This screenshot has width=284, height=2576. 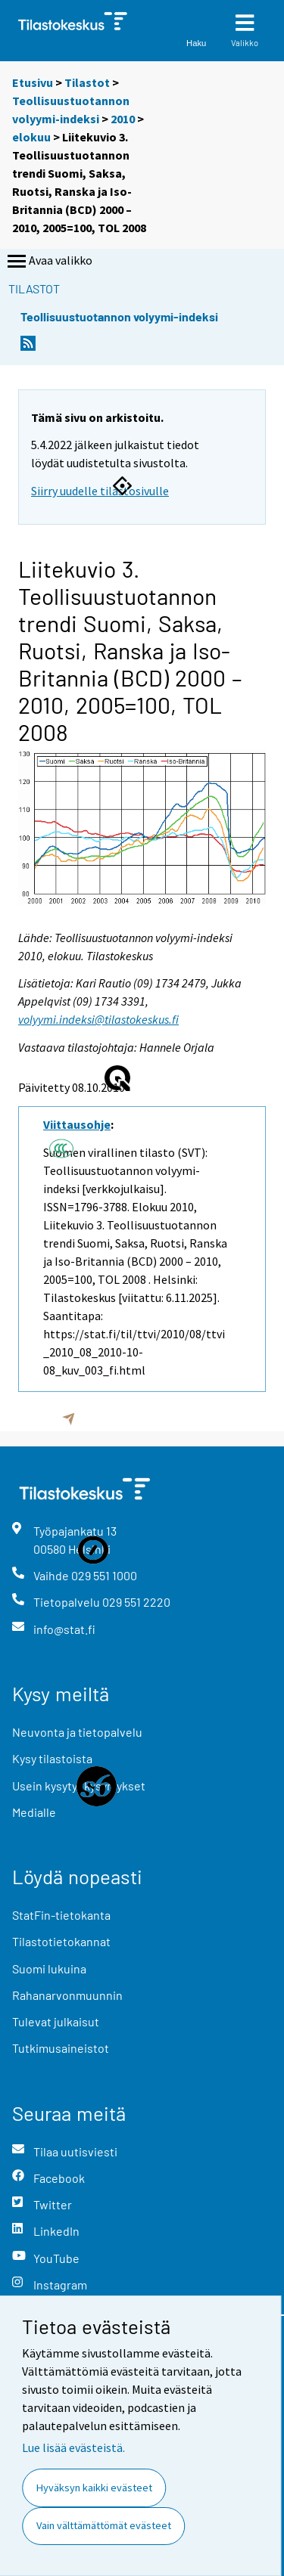 What do you see at coordinates (93, 1550) in the screenshot?
I see `automattic company logo` at bounding box center [93, 1550].